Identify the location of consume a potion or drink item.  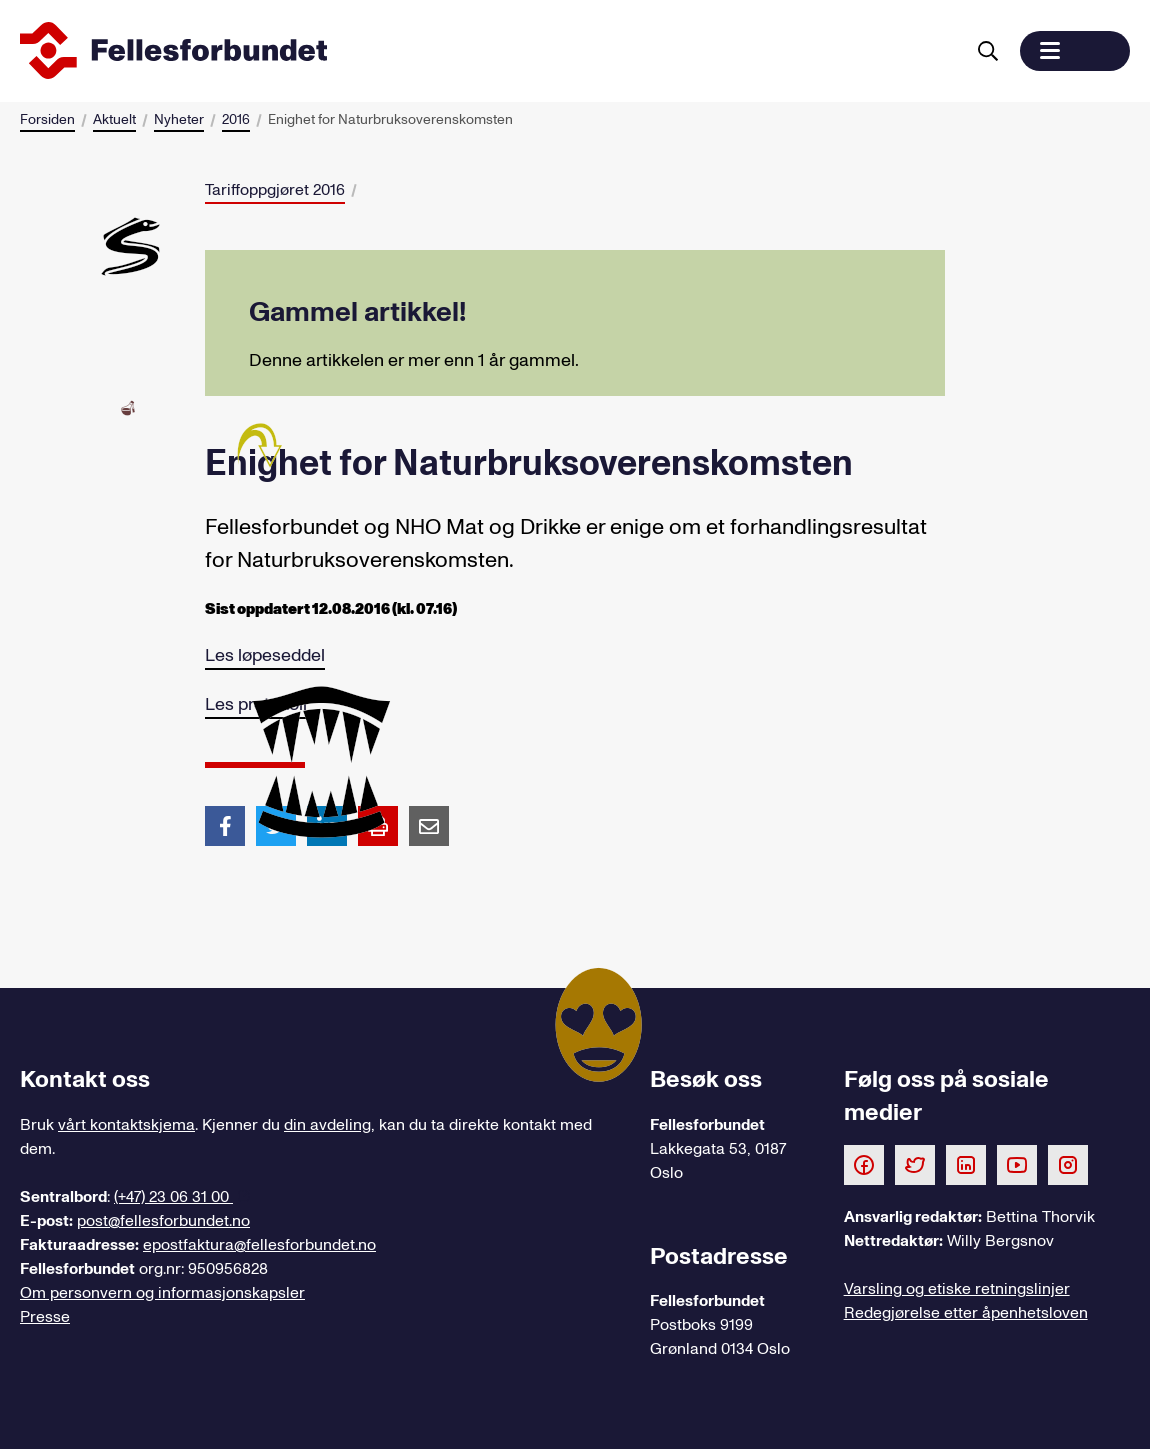
(128, 408).